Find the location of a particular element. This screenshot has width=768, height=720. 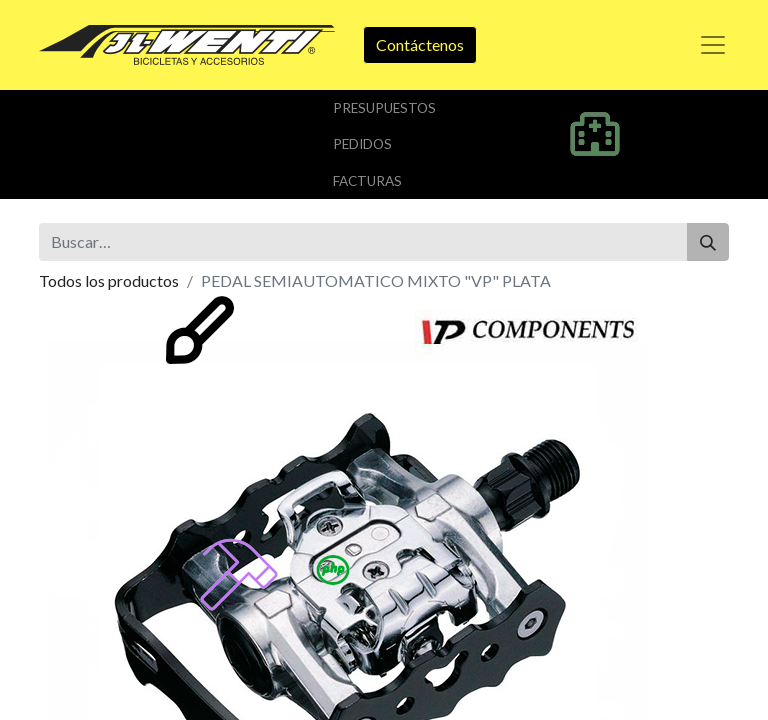

find nearby hospitals or medical facilities is located at coordinates (595, 134).